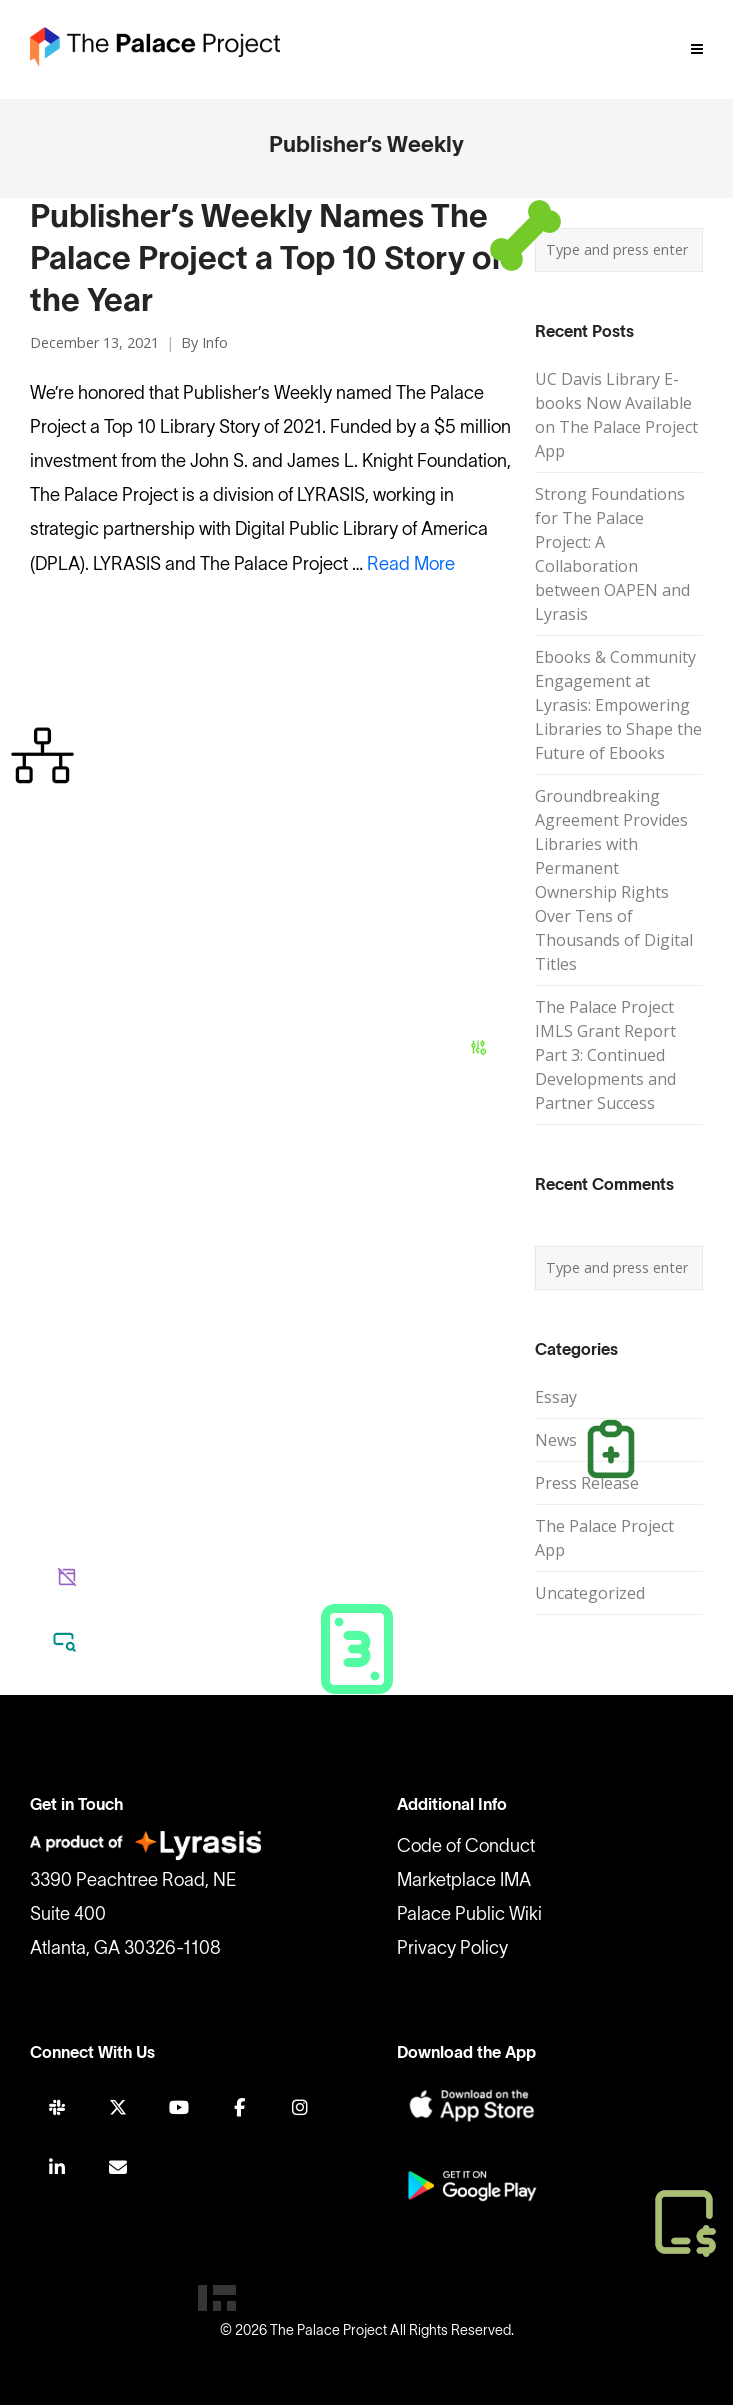  Describe the element at coordinates (67, 1577) in the screenshot. I see `browser window disabled or unavailable` at that location.